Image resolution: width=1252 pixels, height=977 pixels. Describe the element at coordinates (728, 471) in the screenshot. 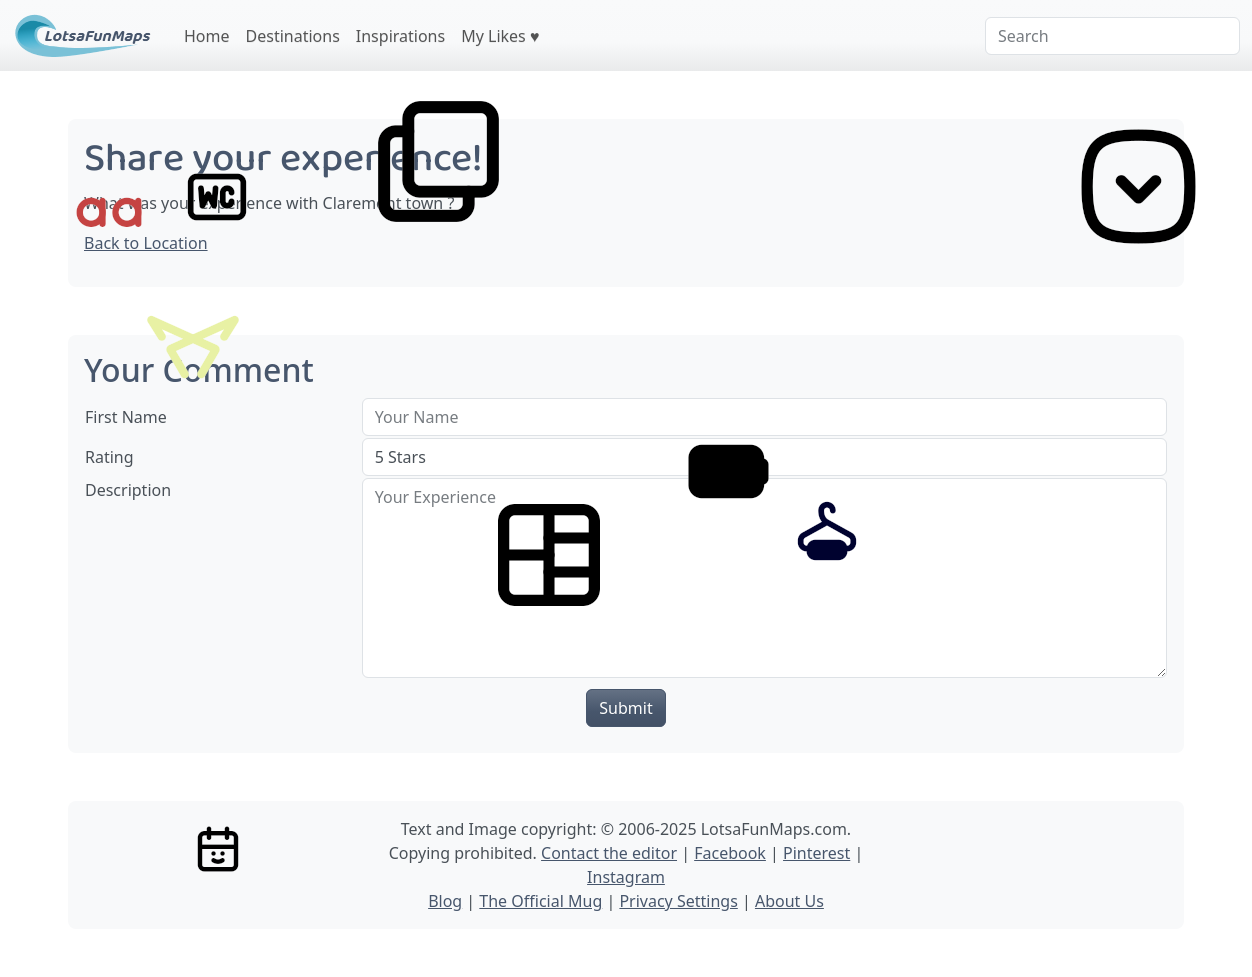

I see `indicates current battery level` at that location.